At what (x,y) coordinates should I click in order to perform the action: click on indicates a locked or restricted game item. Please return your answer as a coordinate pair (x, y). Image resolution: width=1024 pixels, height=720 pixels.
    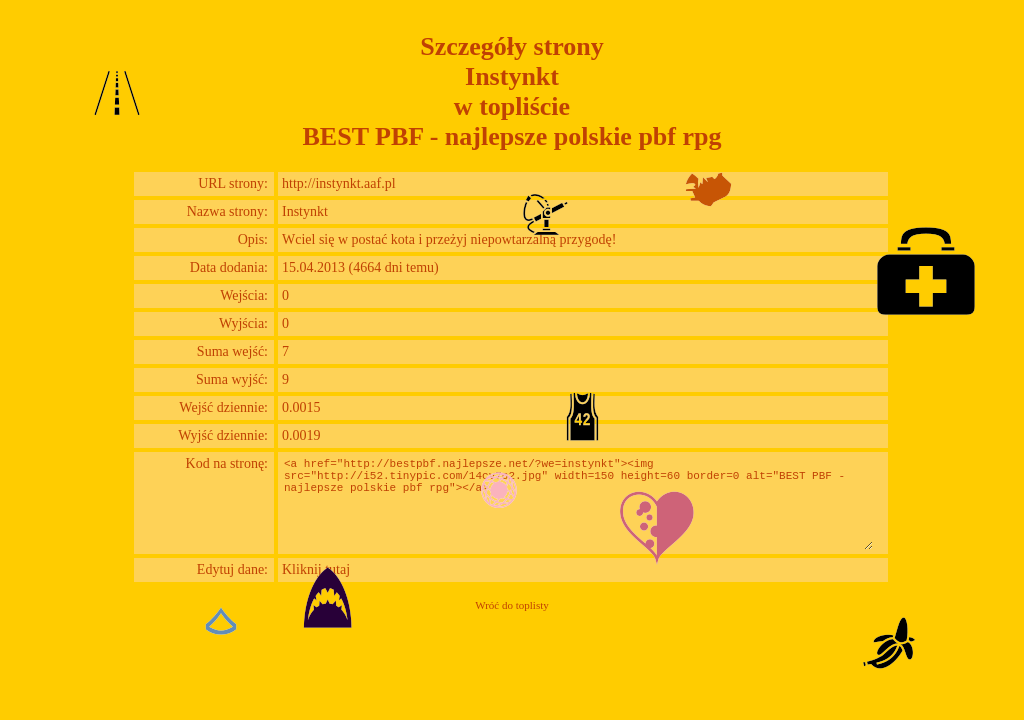
    Looking at the image, I should click on (499, 490).